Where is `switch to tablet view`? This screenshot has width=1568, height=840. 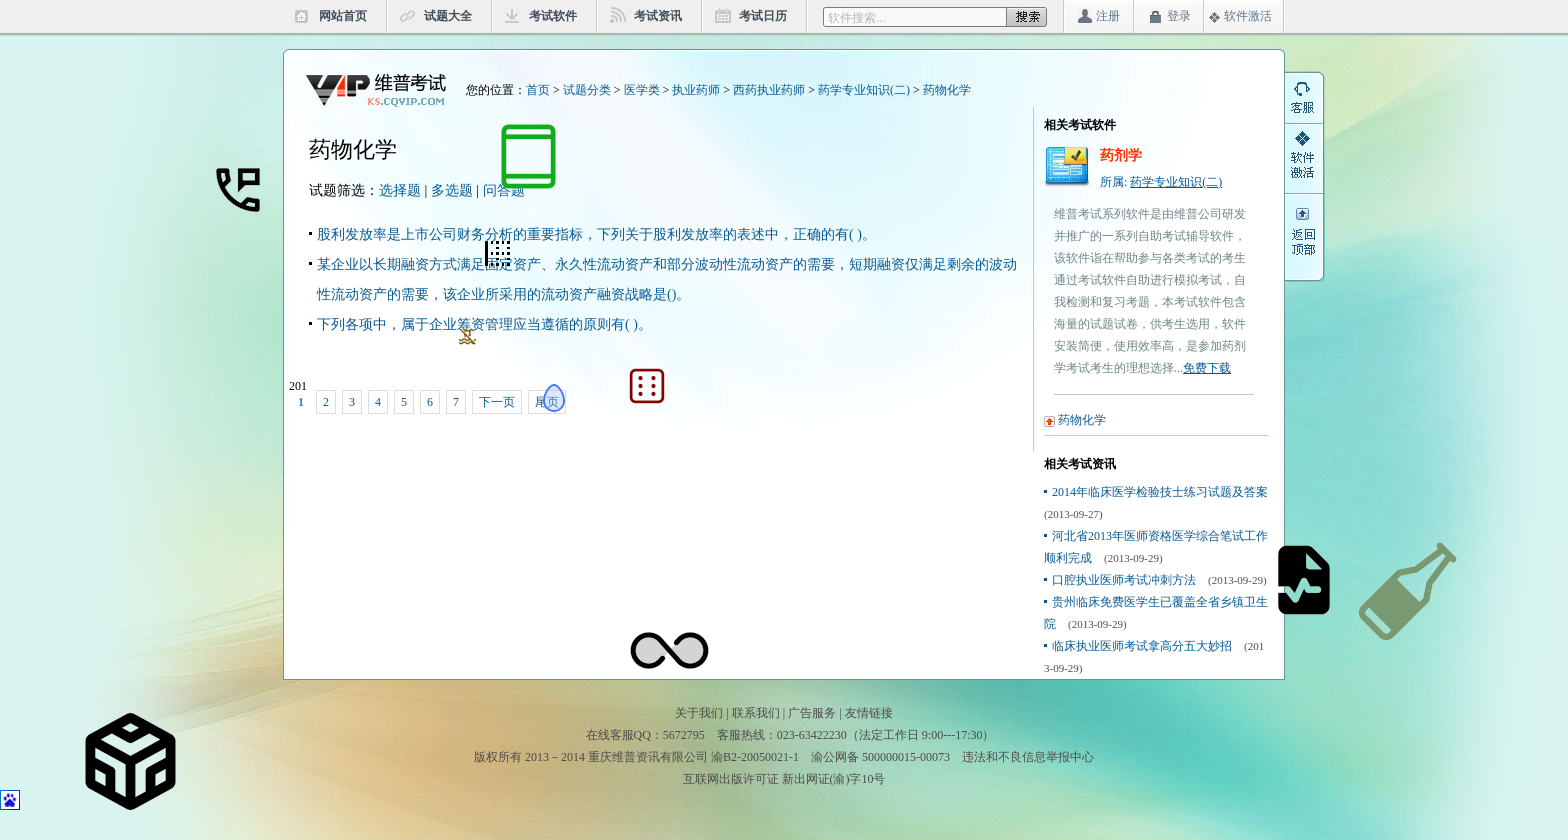
switch to tablet view is located at coordinates (528, 156).